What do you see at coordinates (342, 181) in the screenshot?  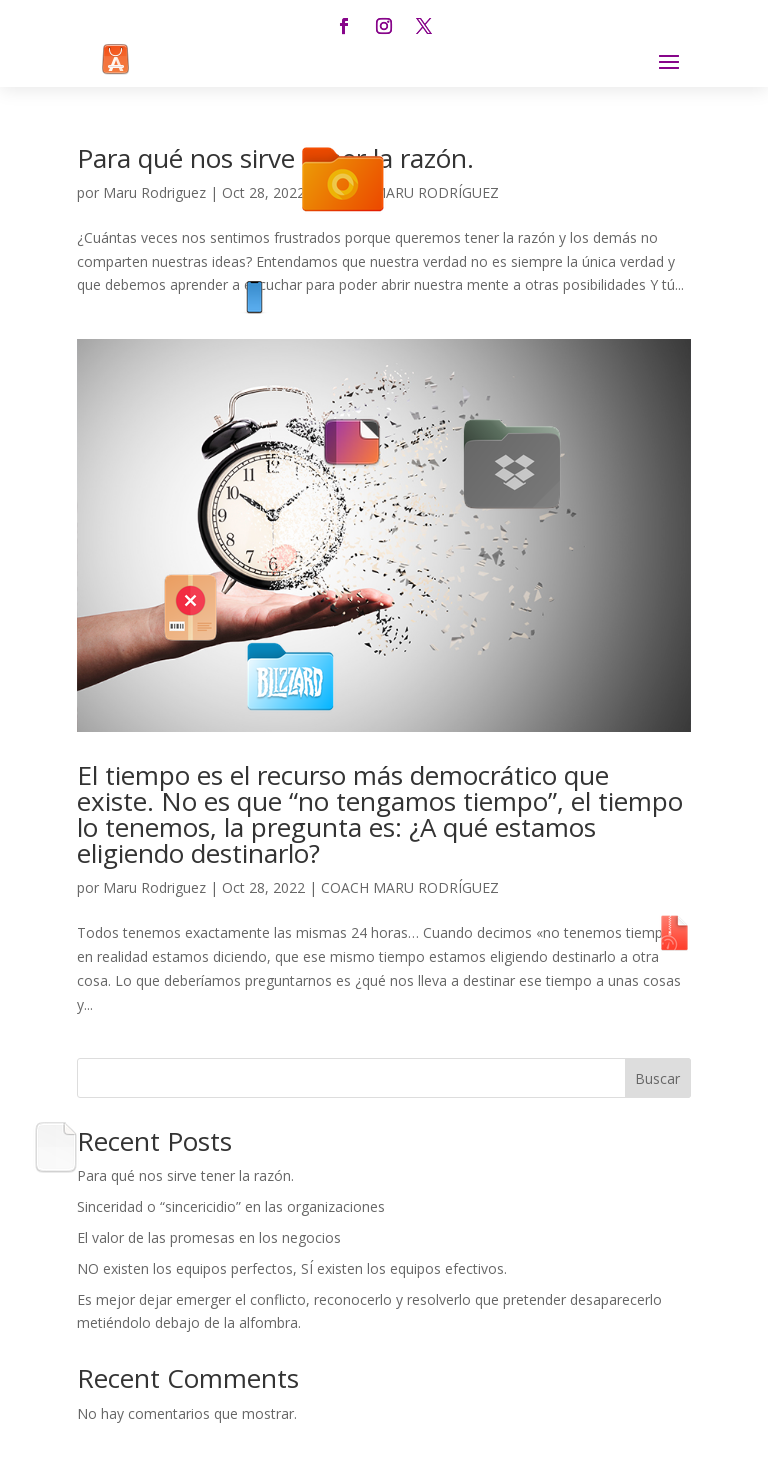 I see `open android oreo system folder` at bounding box center [342, 181].